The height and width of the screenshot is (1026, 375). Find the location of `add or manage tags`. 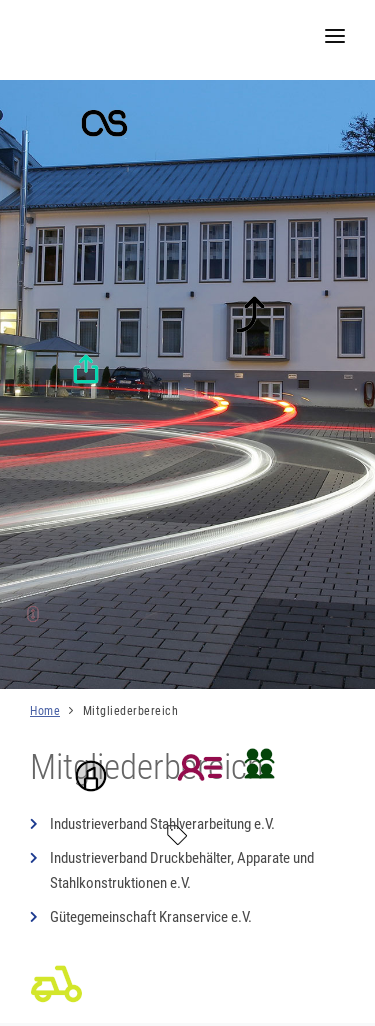

add or manage tags is located at coordinates (176, 834).